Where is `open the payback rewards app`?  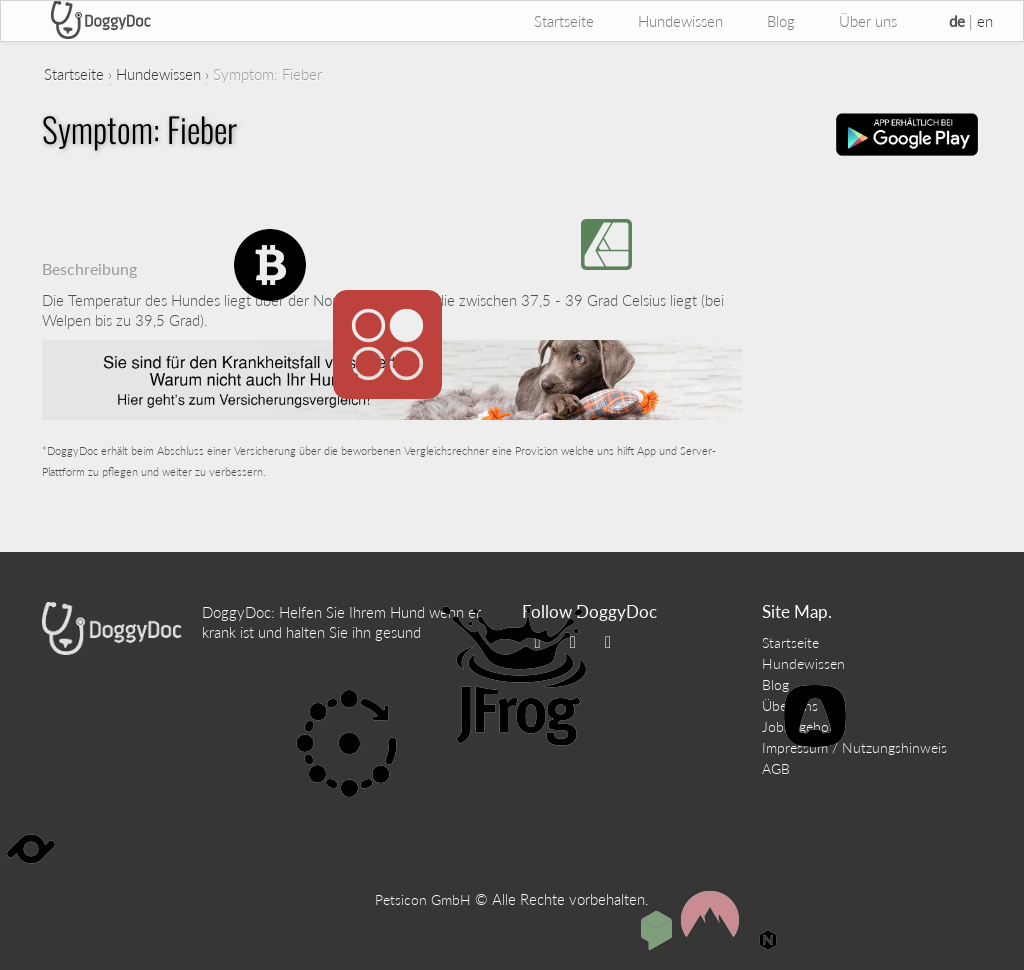 open the payback rewards app is located at coordinates (387, 344).